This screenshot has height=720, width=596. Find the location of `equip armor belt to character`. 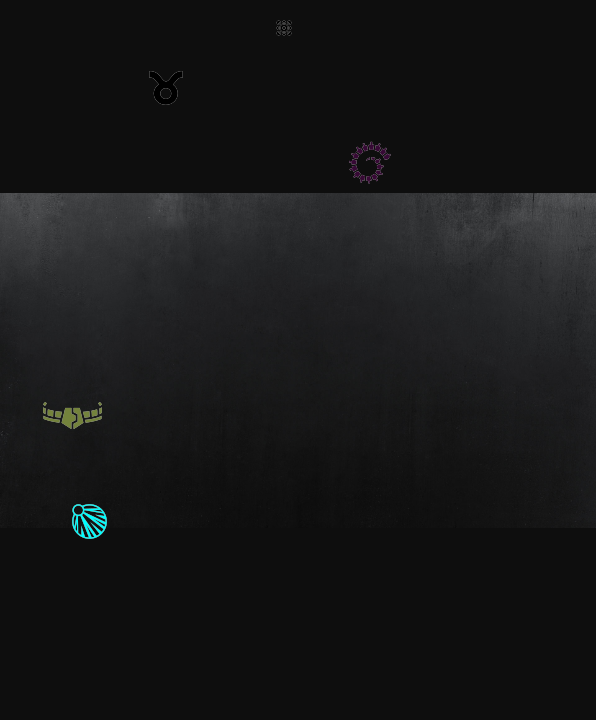

equip armor belt to character is located at coordinates (72, 415).